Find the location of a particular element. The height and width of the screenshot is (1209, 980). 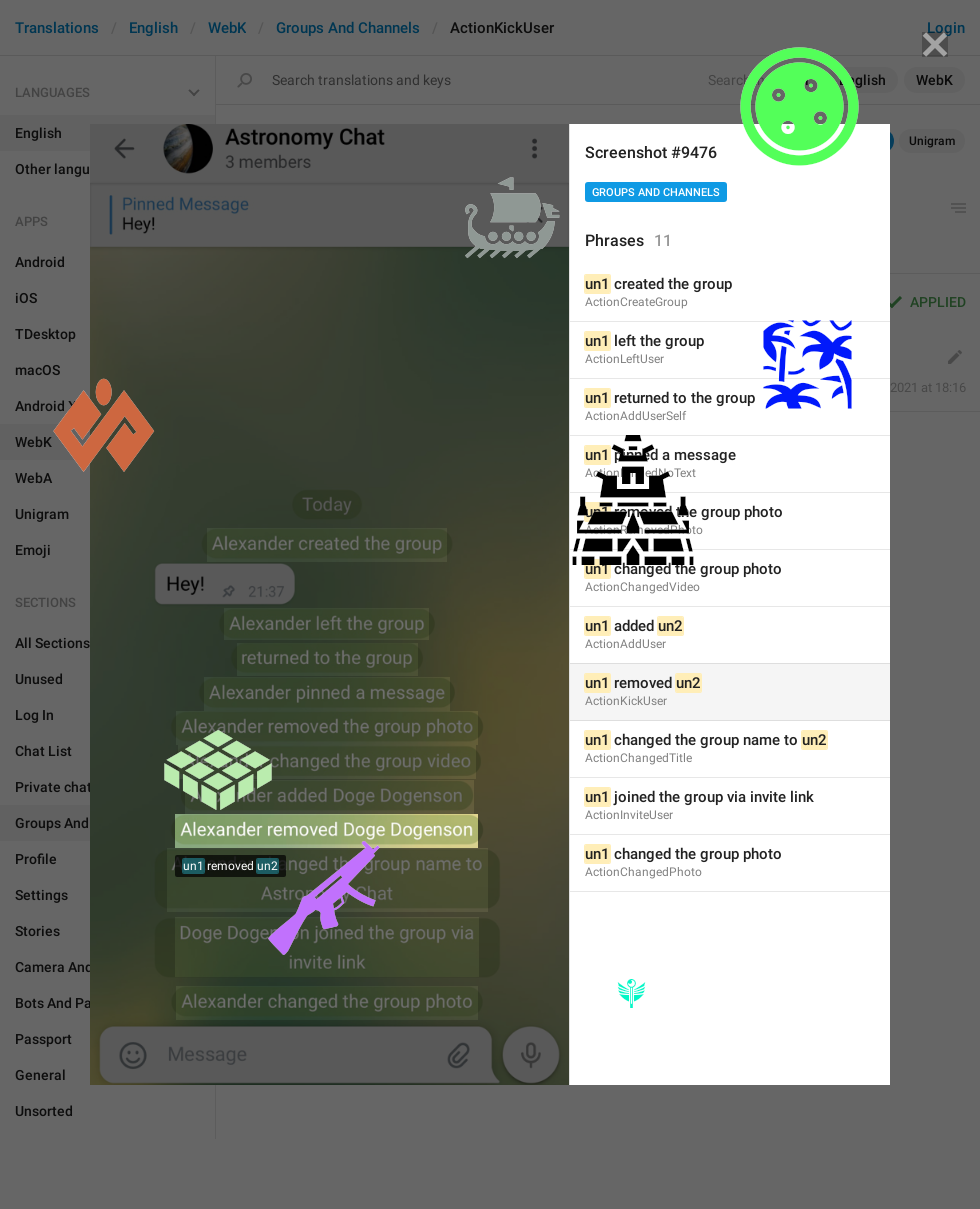

select jungle or tropical environment is located at coordinates (807, 364).